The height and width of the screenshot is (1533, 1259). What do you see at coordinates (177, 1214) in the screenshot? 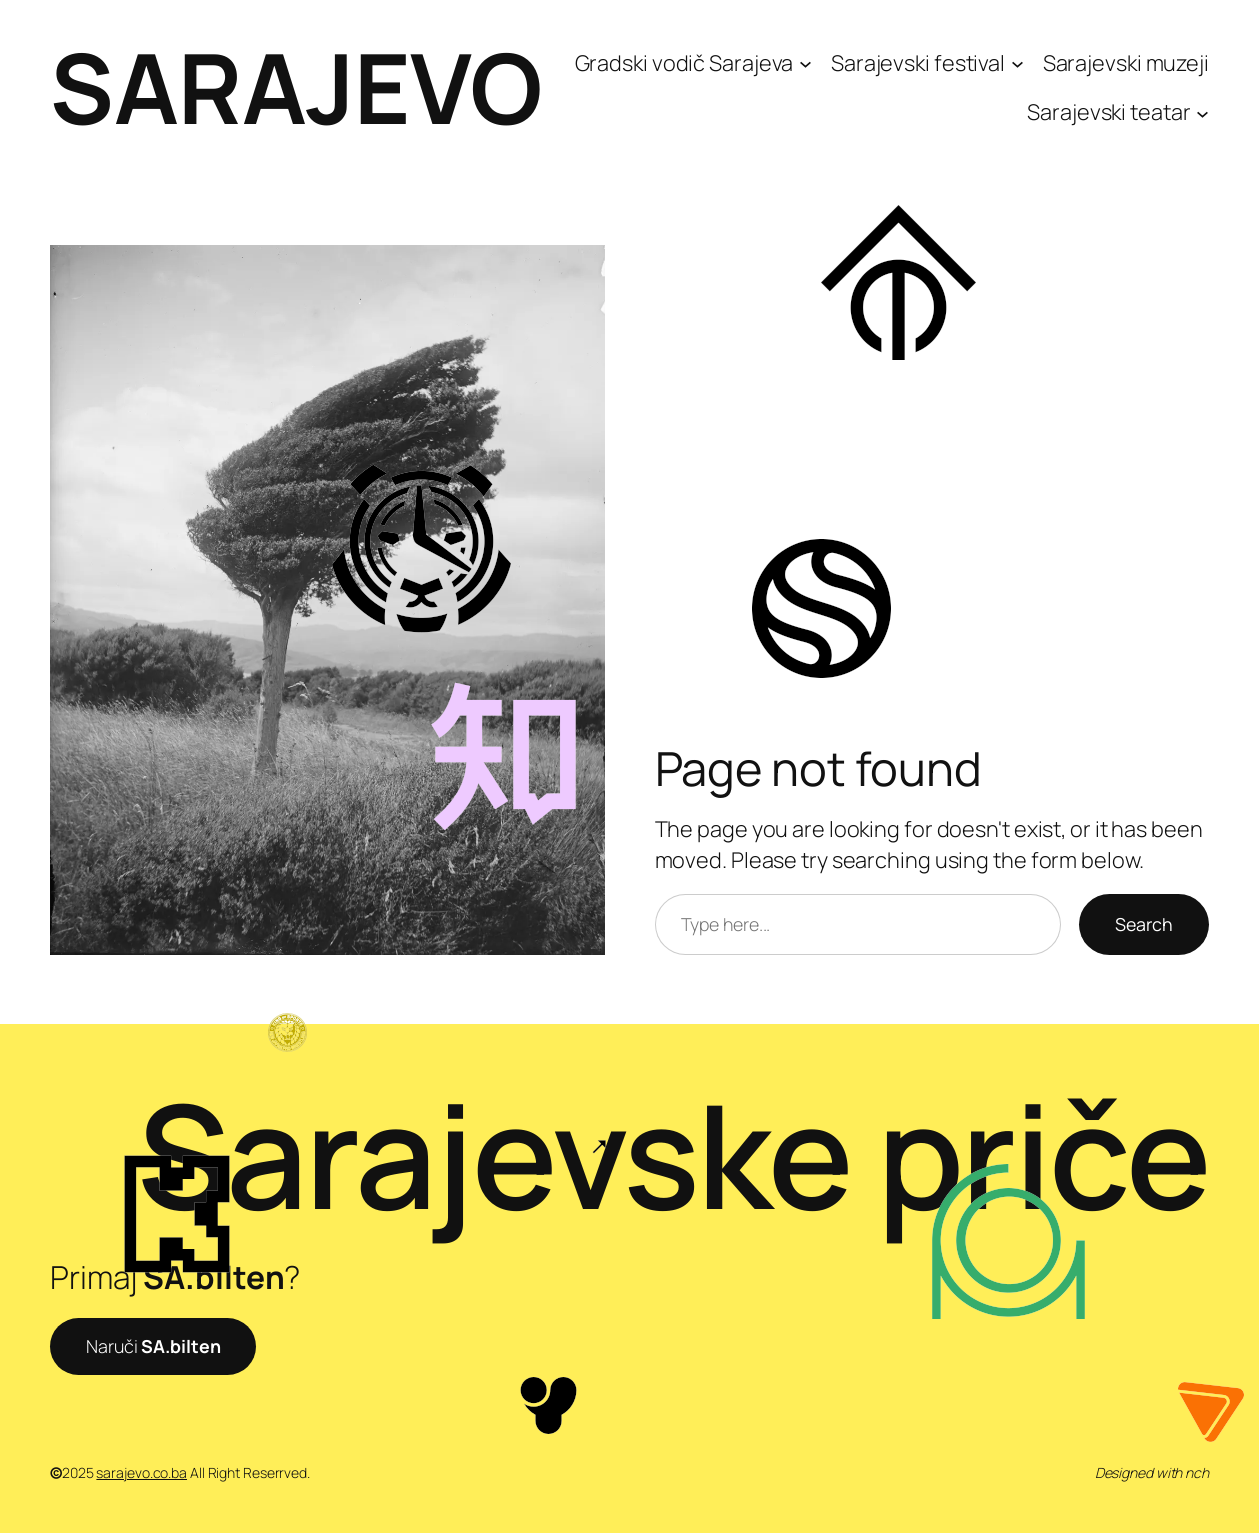
I see `open kick streaming platform` at bounding box center [177, 1214].